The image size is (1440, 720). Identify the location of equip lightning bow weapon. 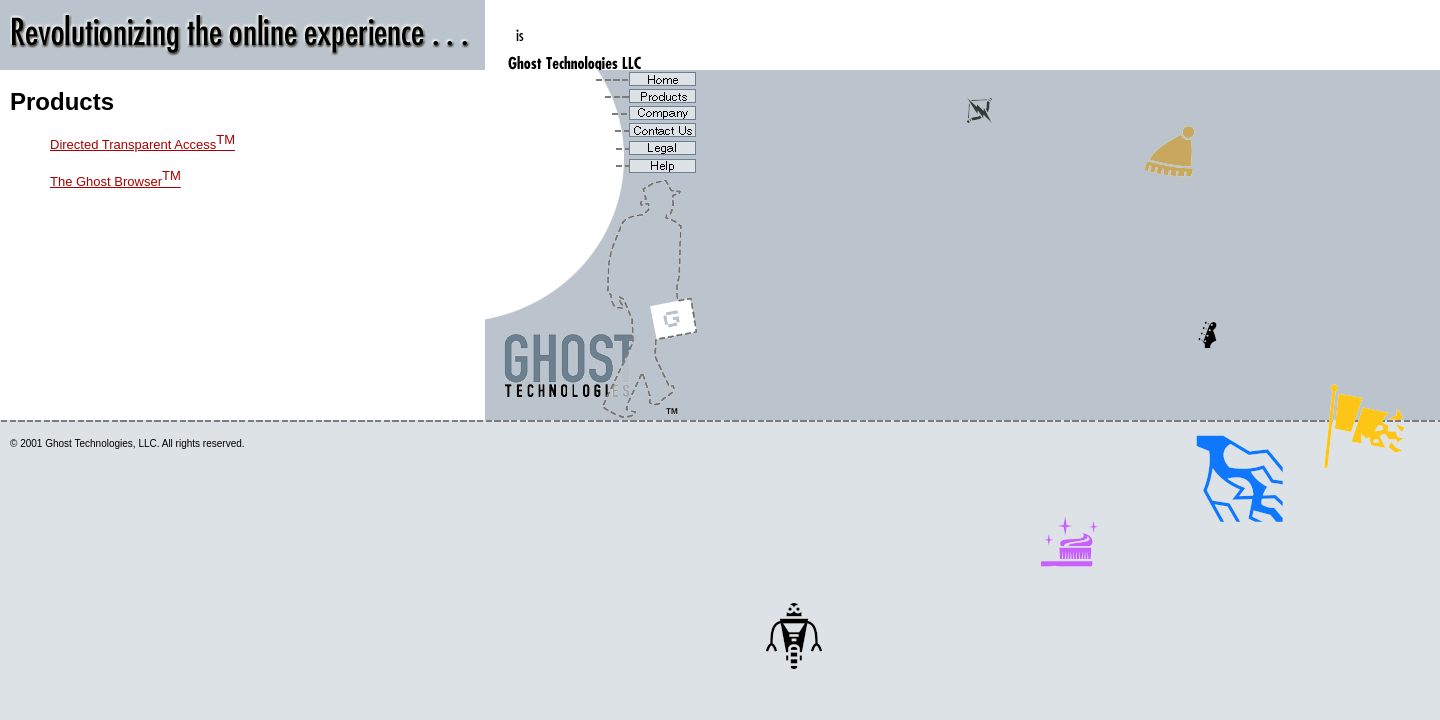
(979, 110).